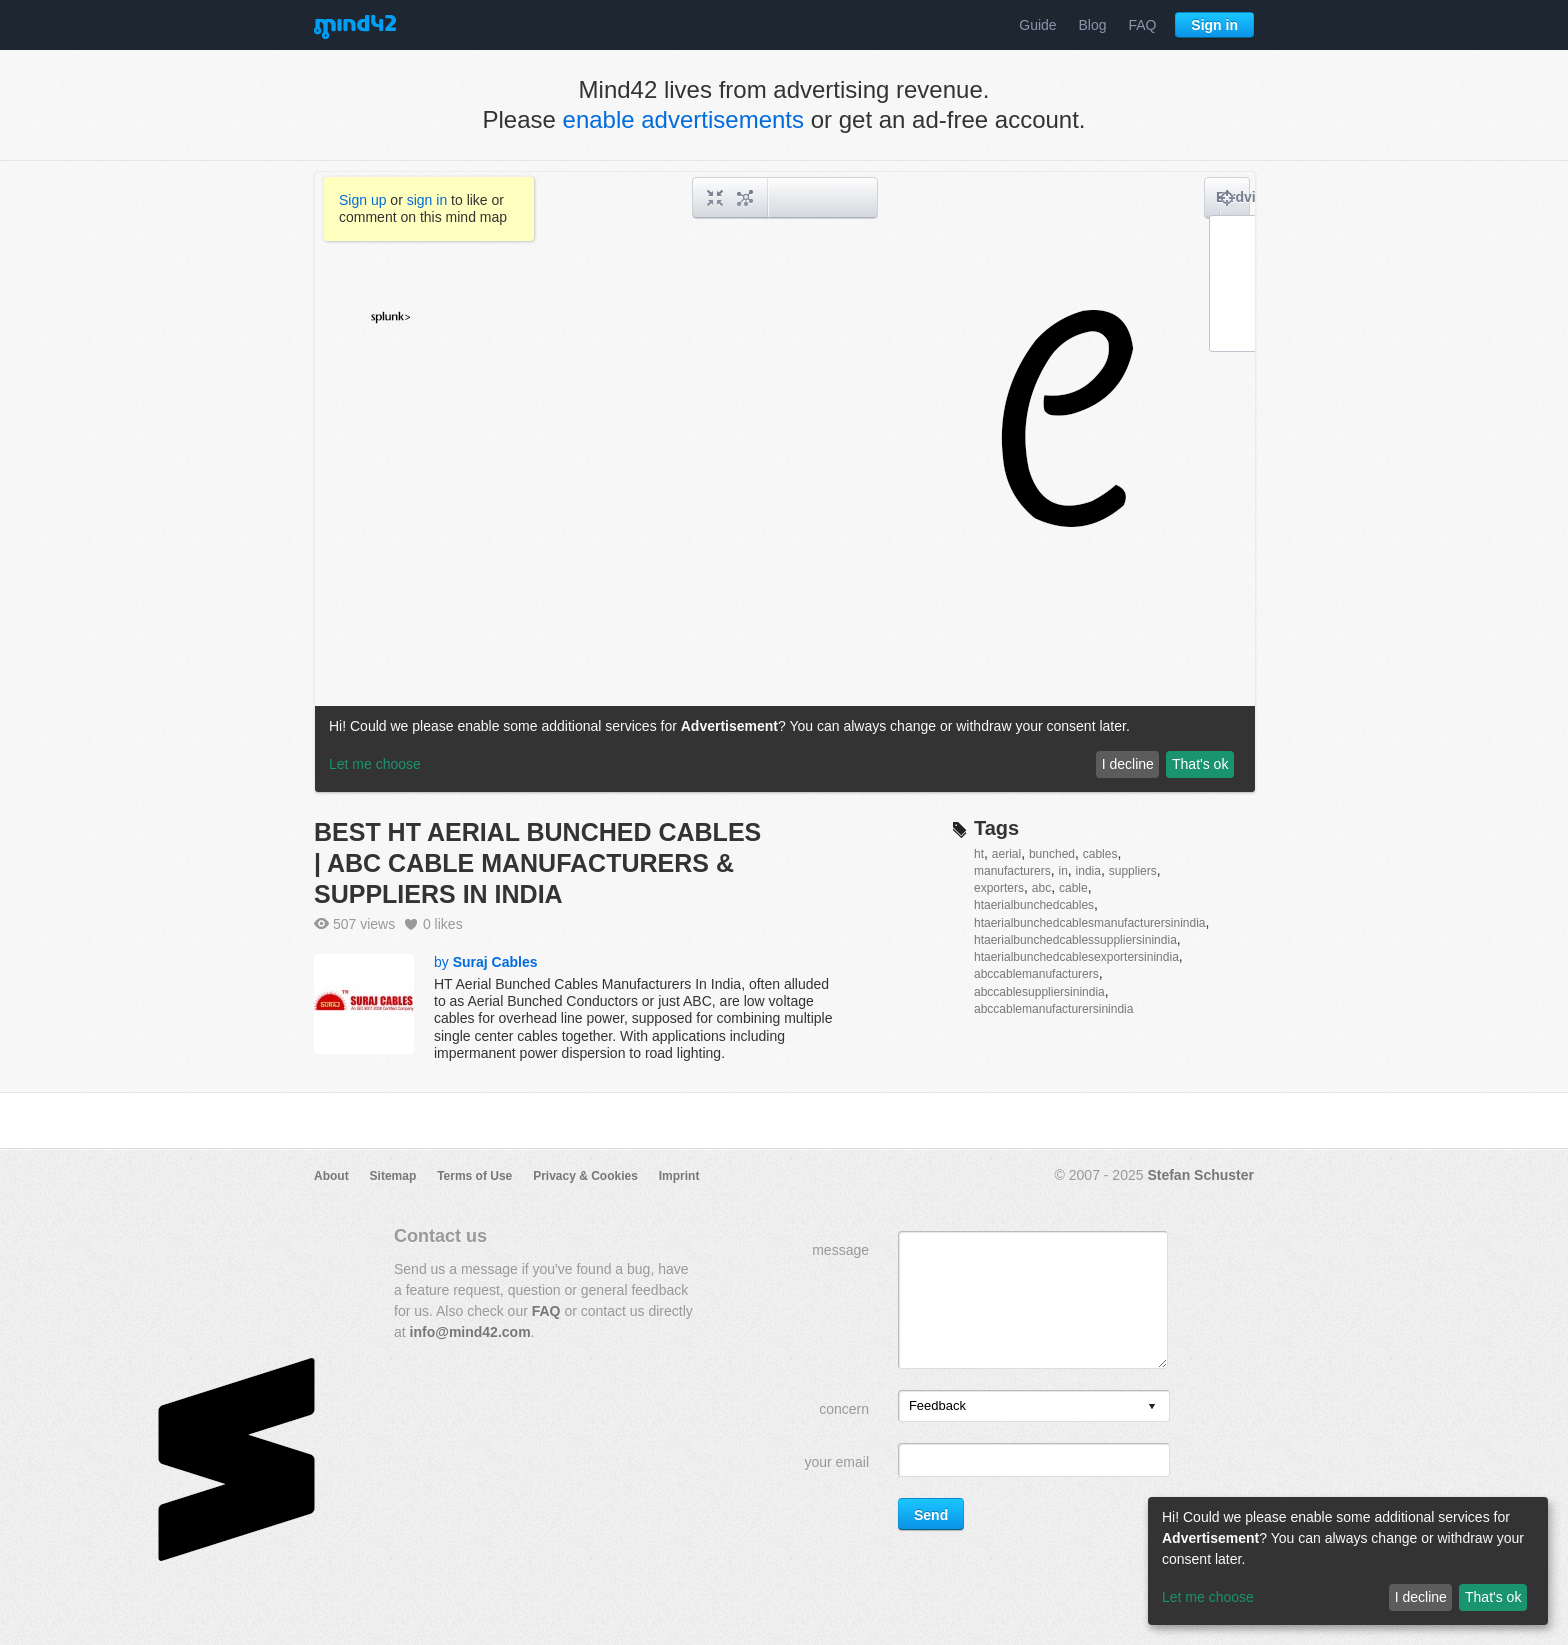 The width and height of the screenshot is (1568, 1645). Describe the element at coordinates (236, 1459) in the screenshot. I see `open sublime text editor` at that location.